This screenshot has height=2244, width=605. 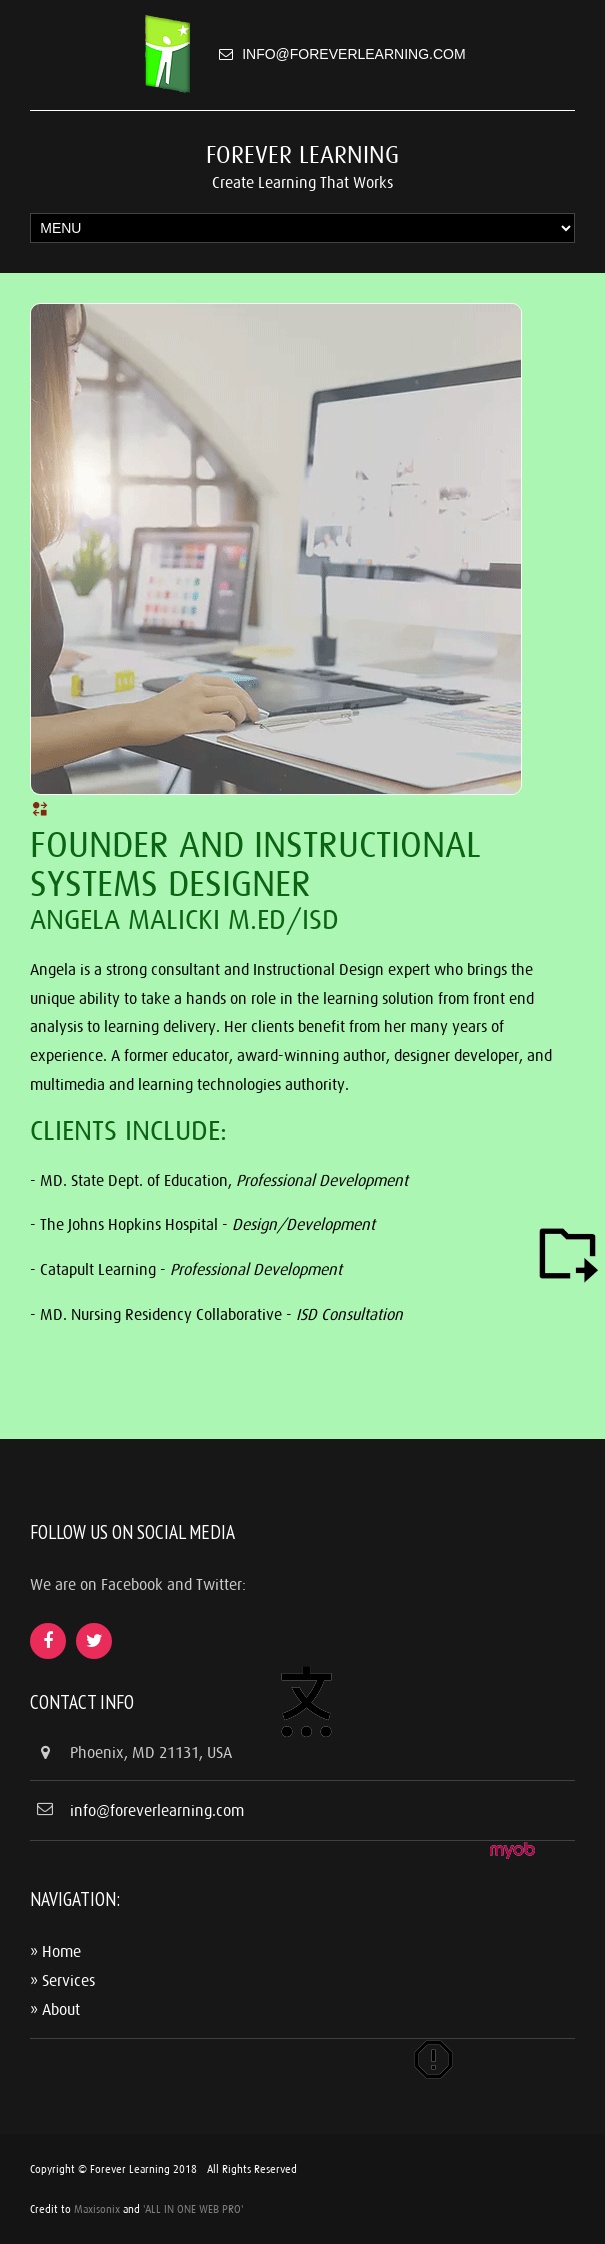 I want to click on share a folder with others, so click(x=567, y=1253).